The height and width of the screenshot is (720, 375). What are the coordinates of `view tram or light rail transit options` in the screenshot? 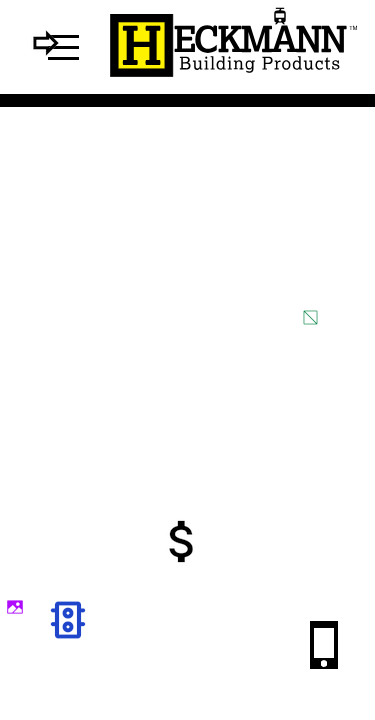 It's located at (280, 16).